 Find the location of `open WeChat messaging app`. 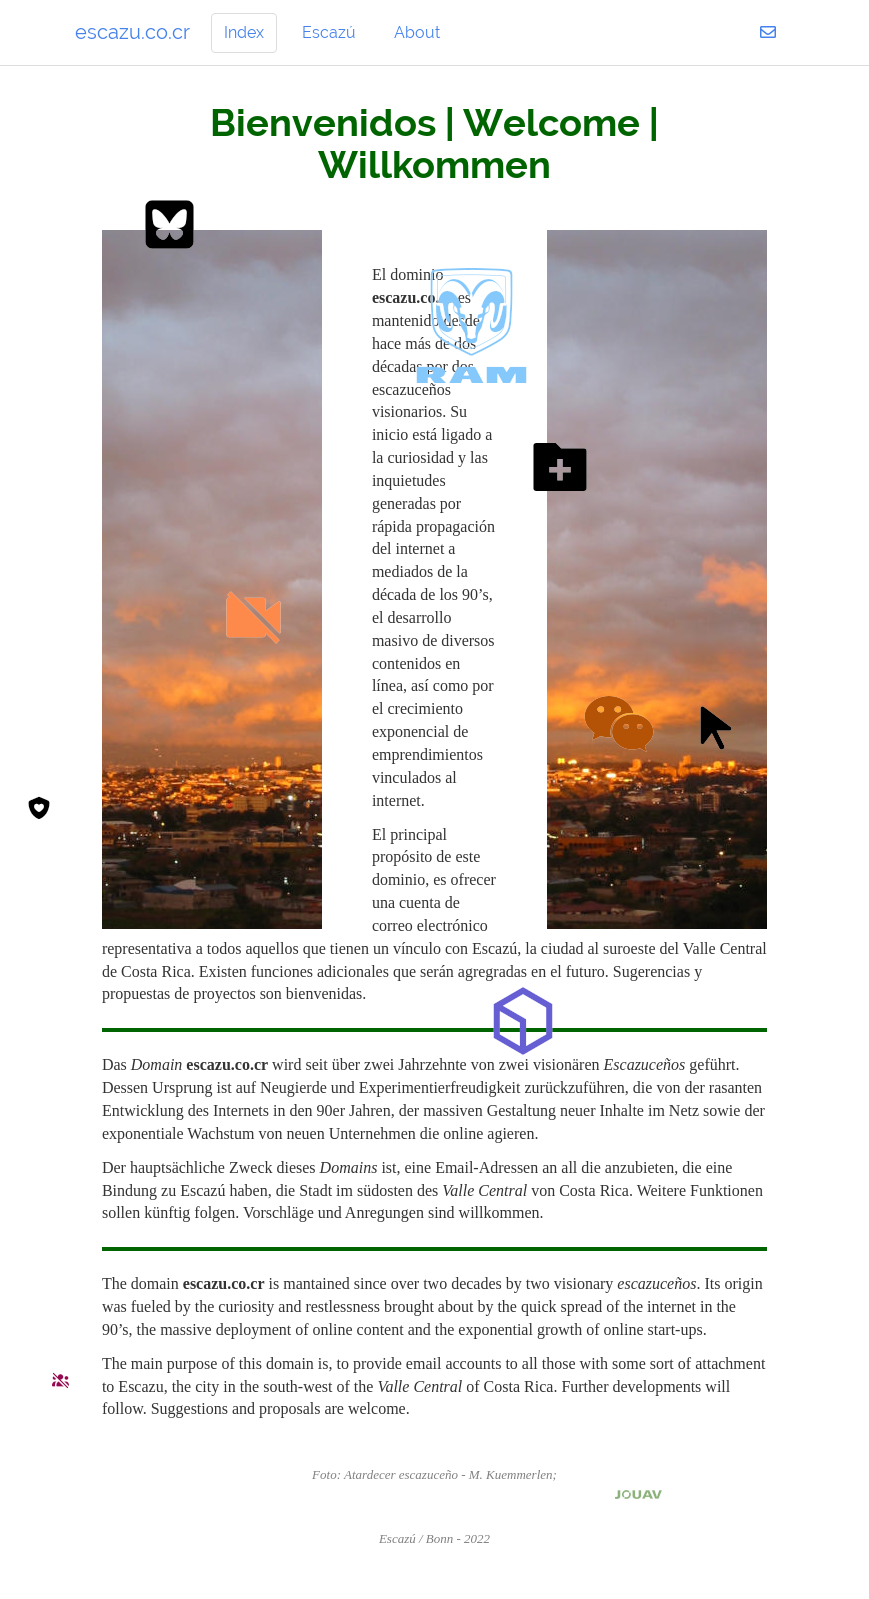

open WeChat messaging app is located at coordinates (619, 724).